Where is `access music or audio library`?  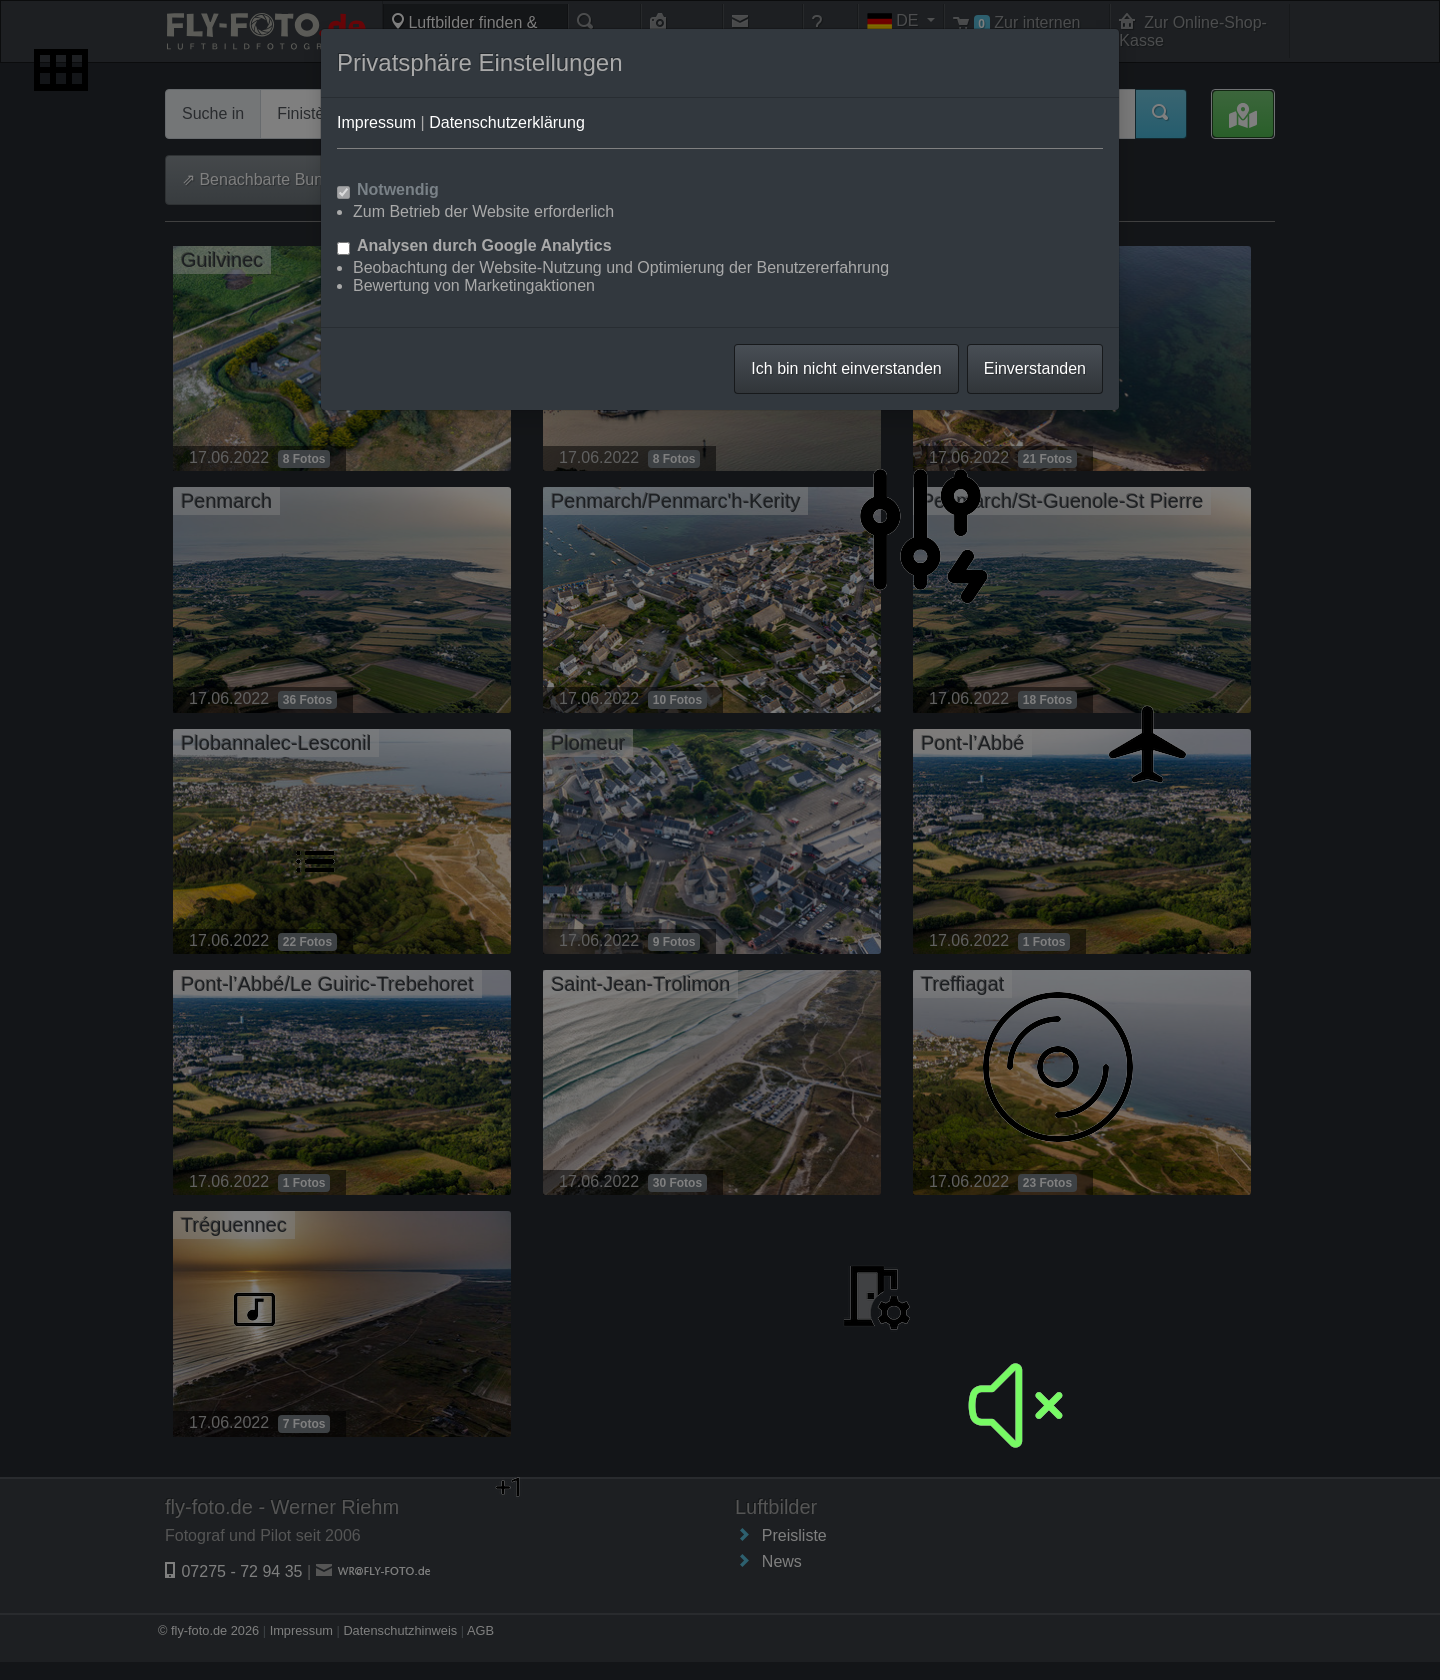 access music or audio library is located at coordinates (1058, 1067).